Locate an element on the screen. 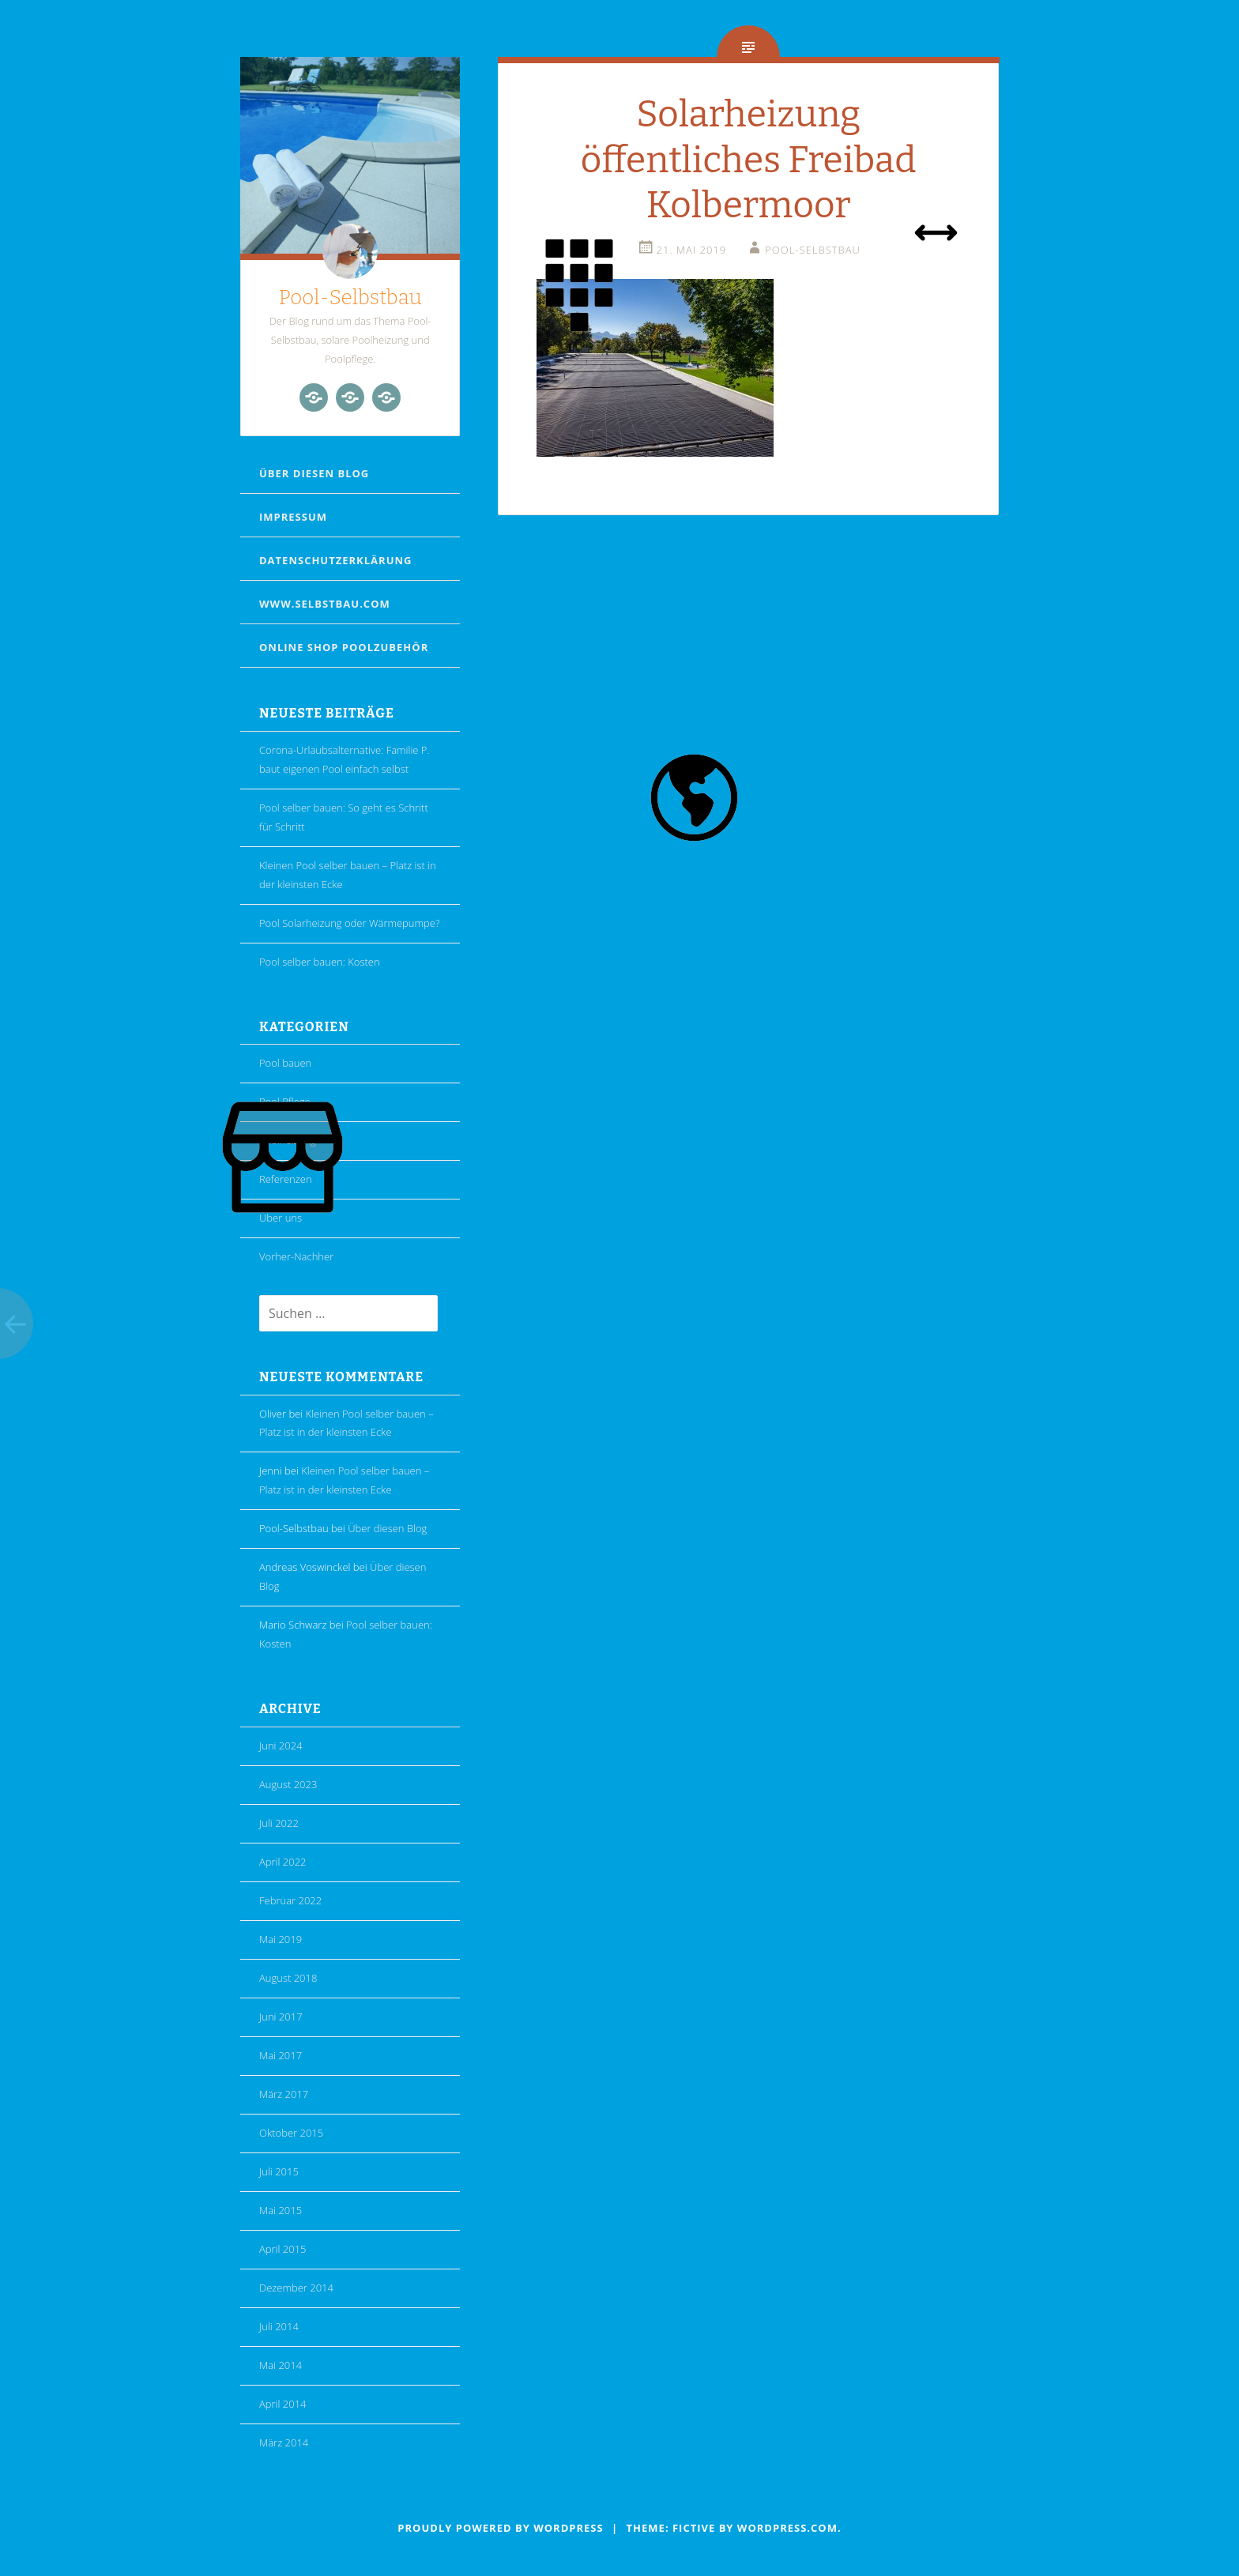  open the dial pad to enter a number is located at coordinates (579, 285).